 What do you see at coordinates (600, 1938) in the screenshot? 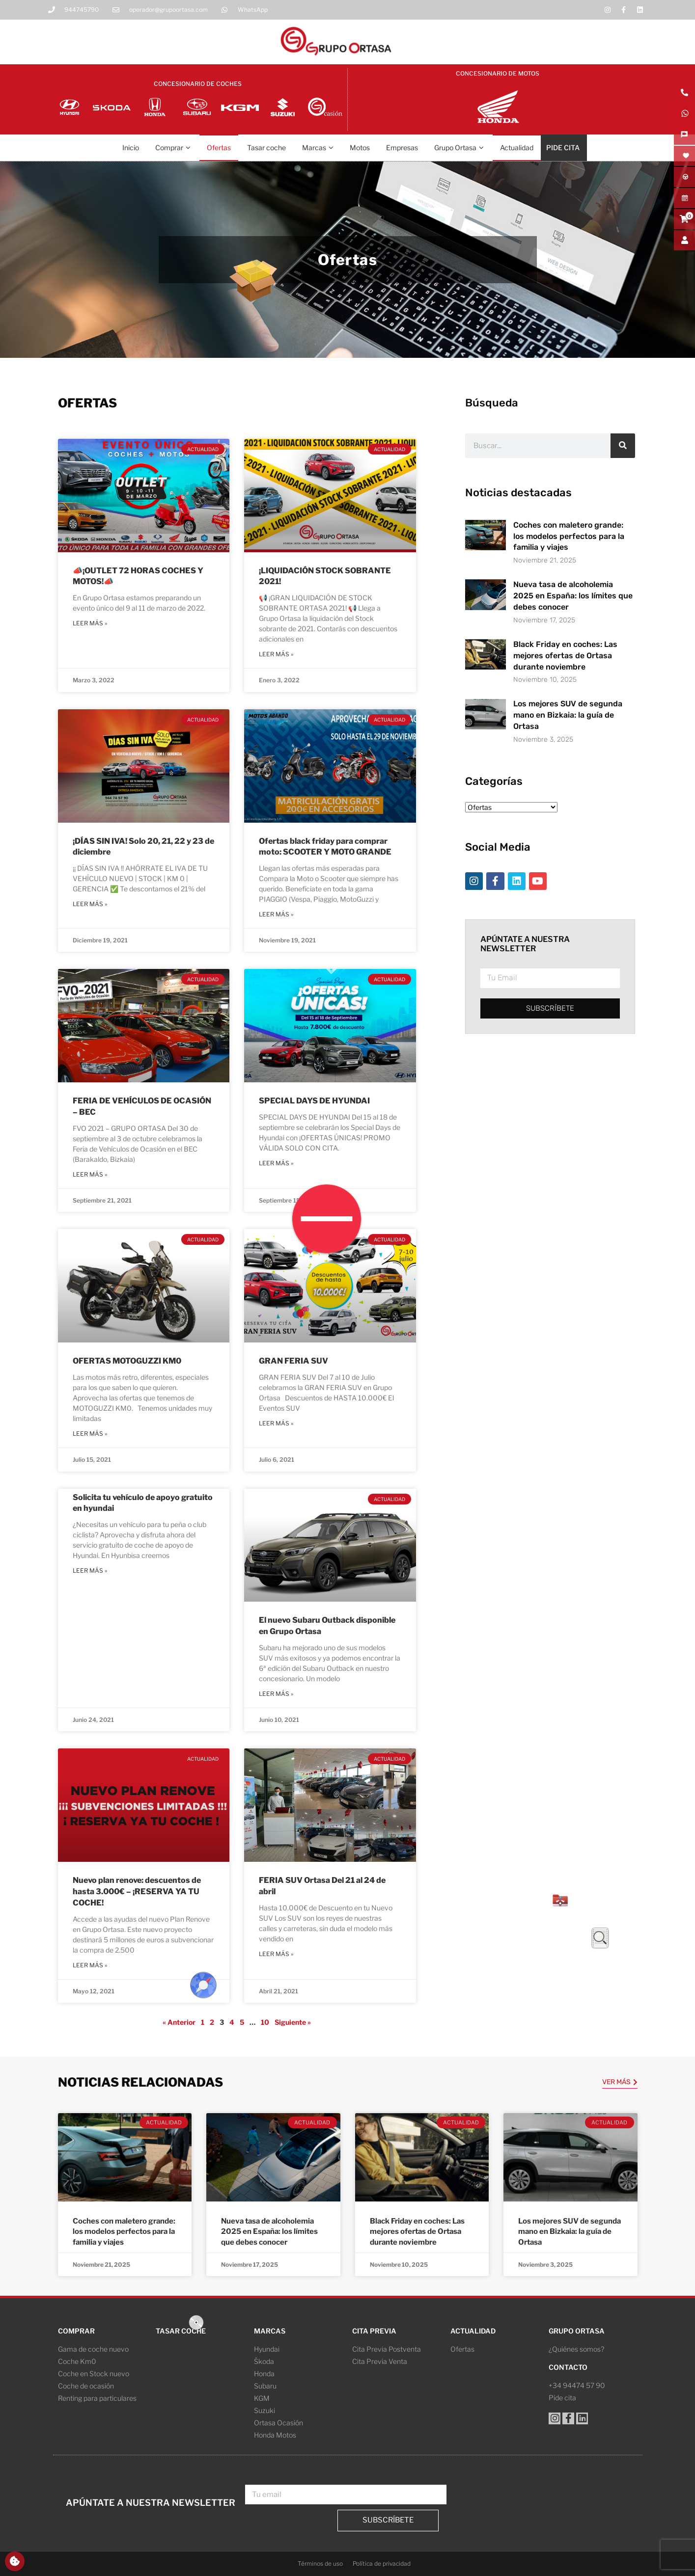
I see `open the system logs application` at bounding box center [600, 1938].